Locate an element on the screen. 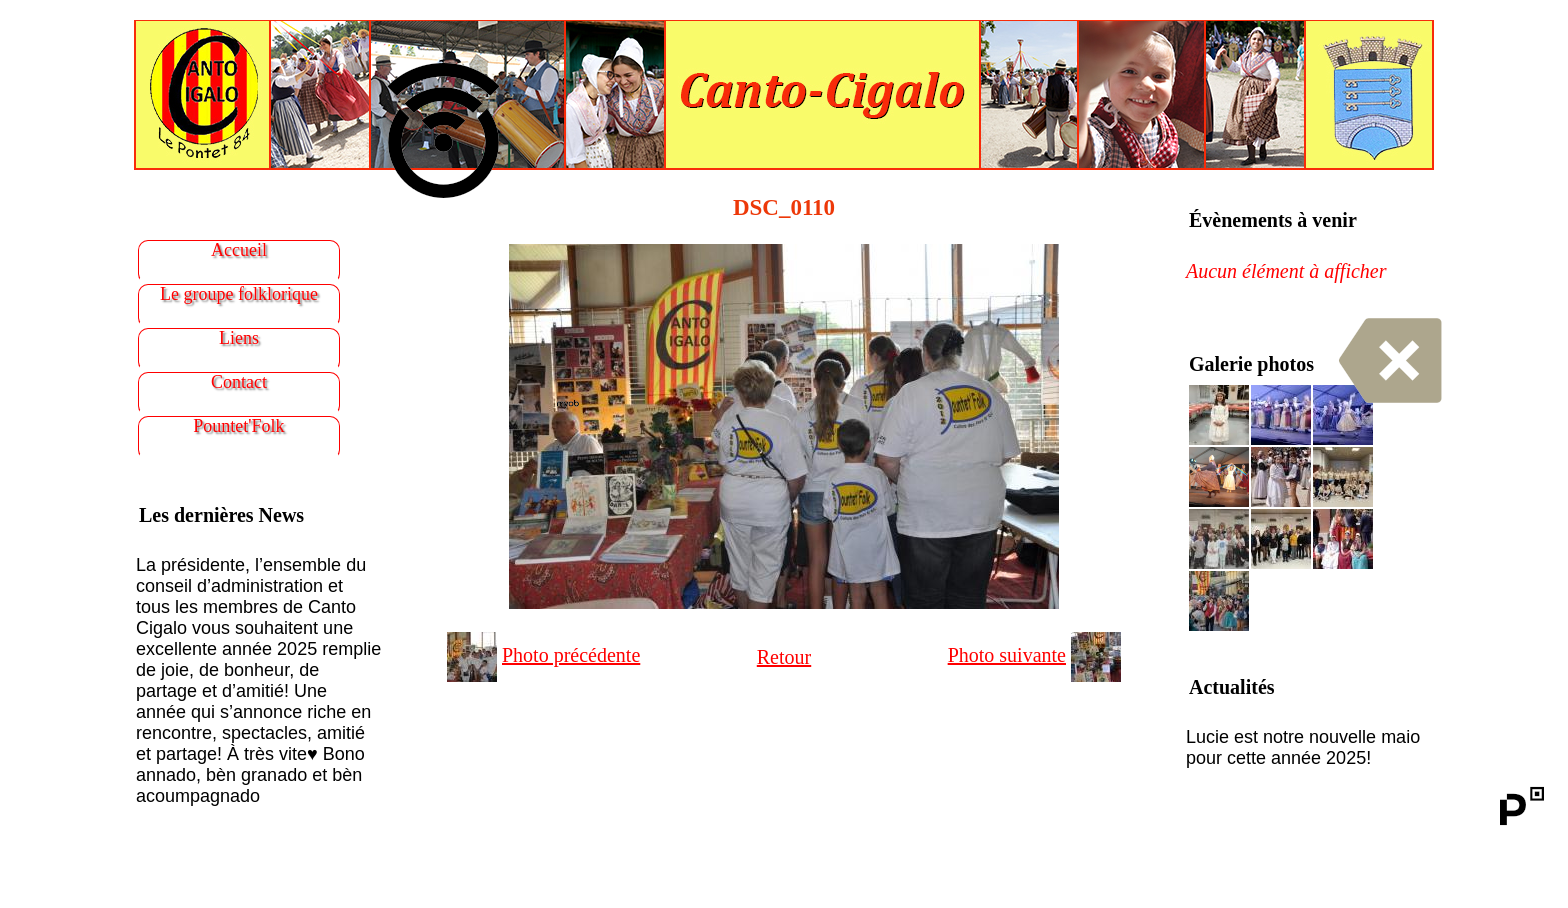 Image resolution: width=1568 pixels, height=908 pixels. delete previous character or backspace is located at coordinates (1394, 360).